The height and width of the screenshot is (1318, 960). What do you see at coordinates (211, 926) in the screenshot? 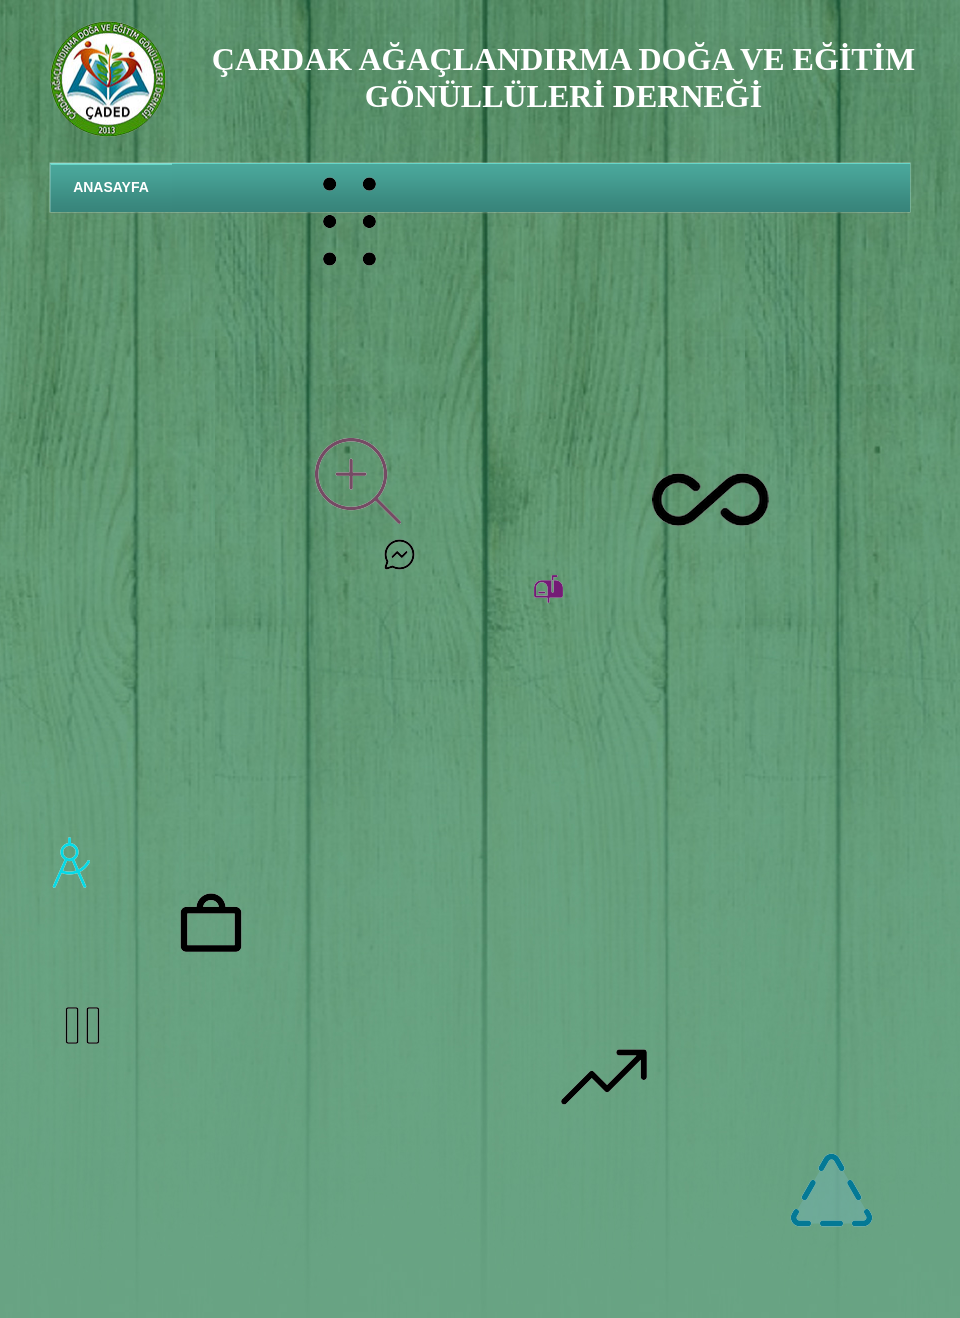
I see `view your shopping bag` at bounding box center [211, 926].